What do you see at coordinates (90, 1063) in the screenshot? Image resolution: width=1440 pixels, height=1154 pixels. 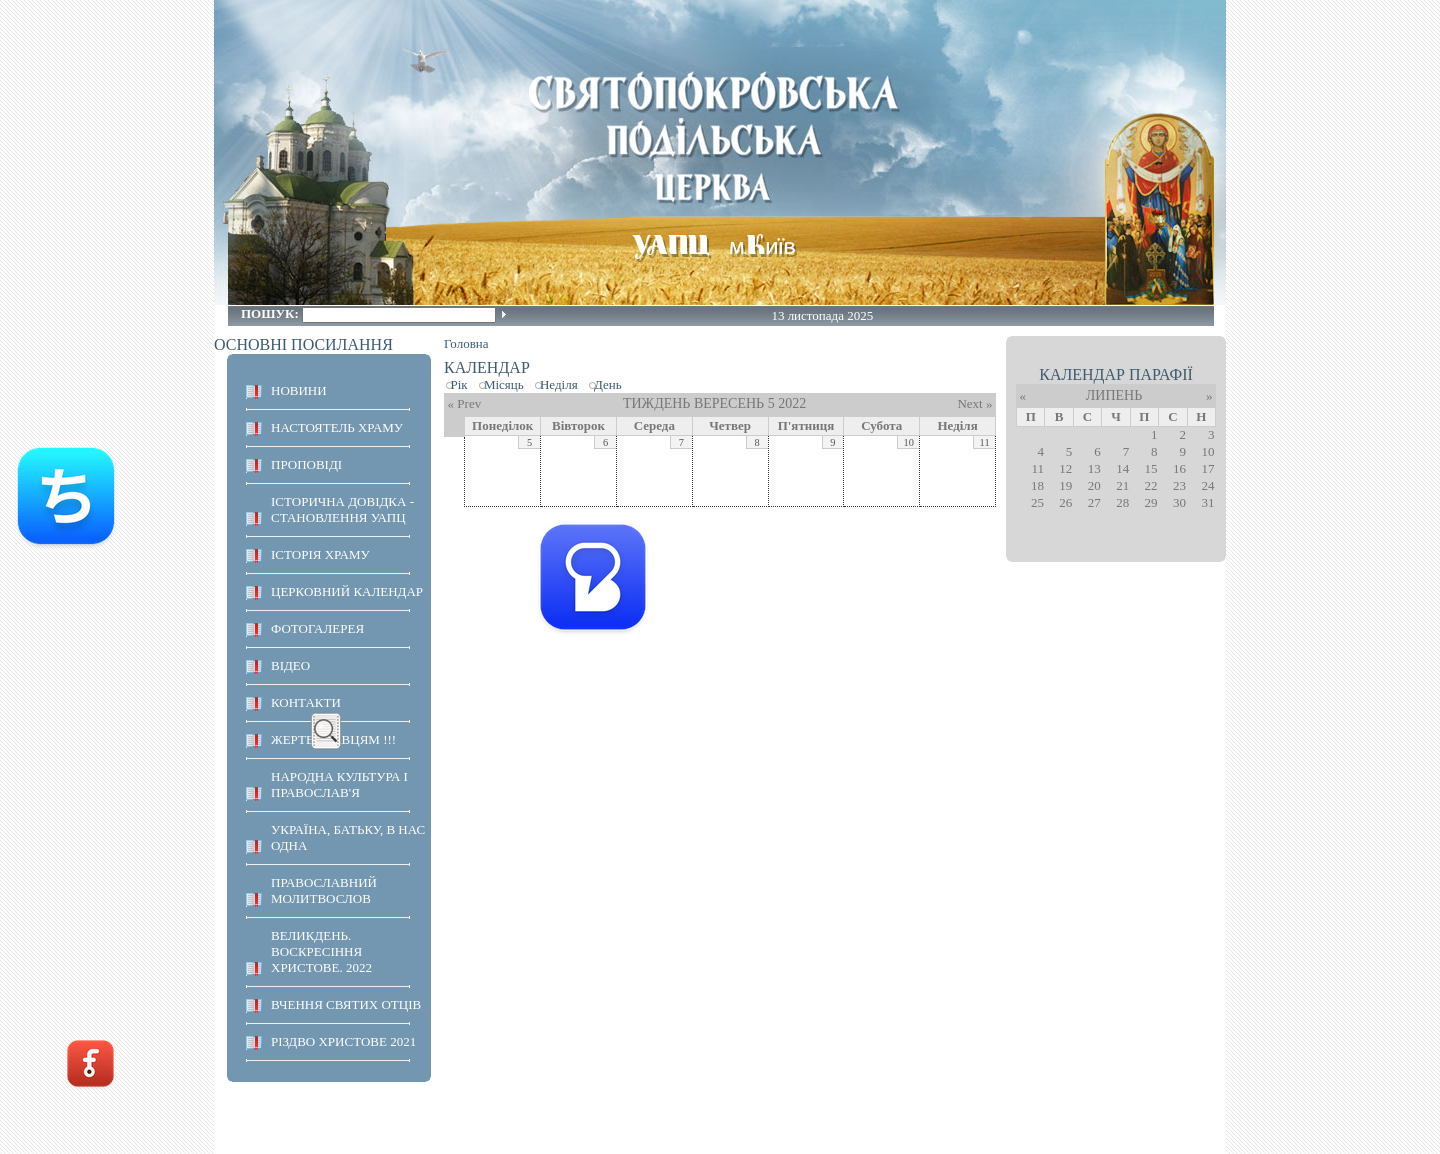 I see `open fritzing electronics design application` at bounding box center [90, 1063].